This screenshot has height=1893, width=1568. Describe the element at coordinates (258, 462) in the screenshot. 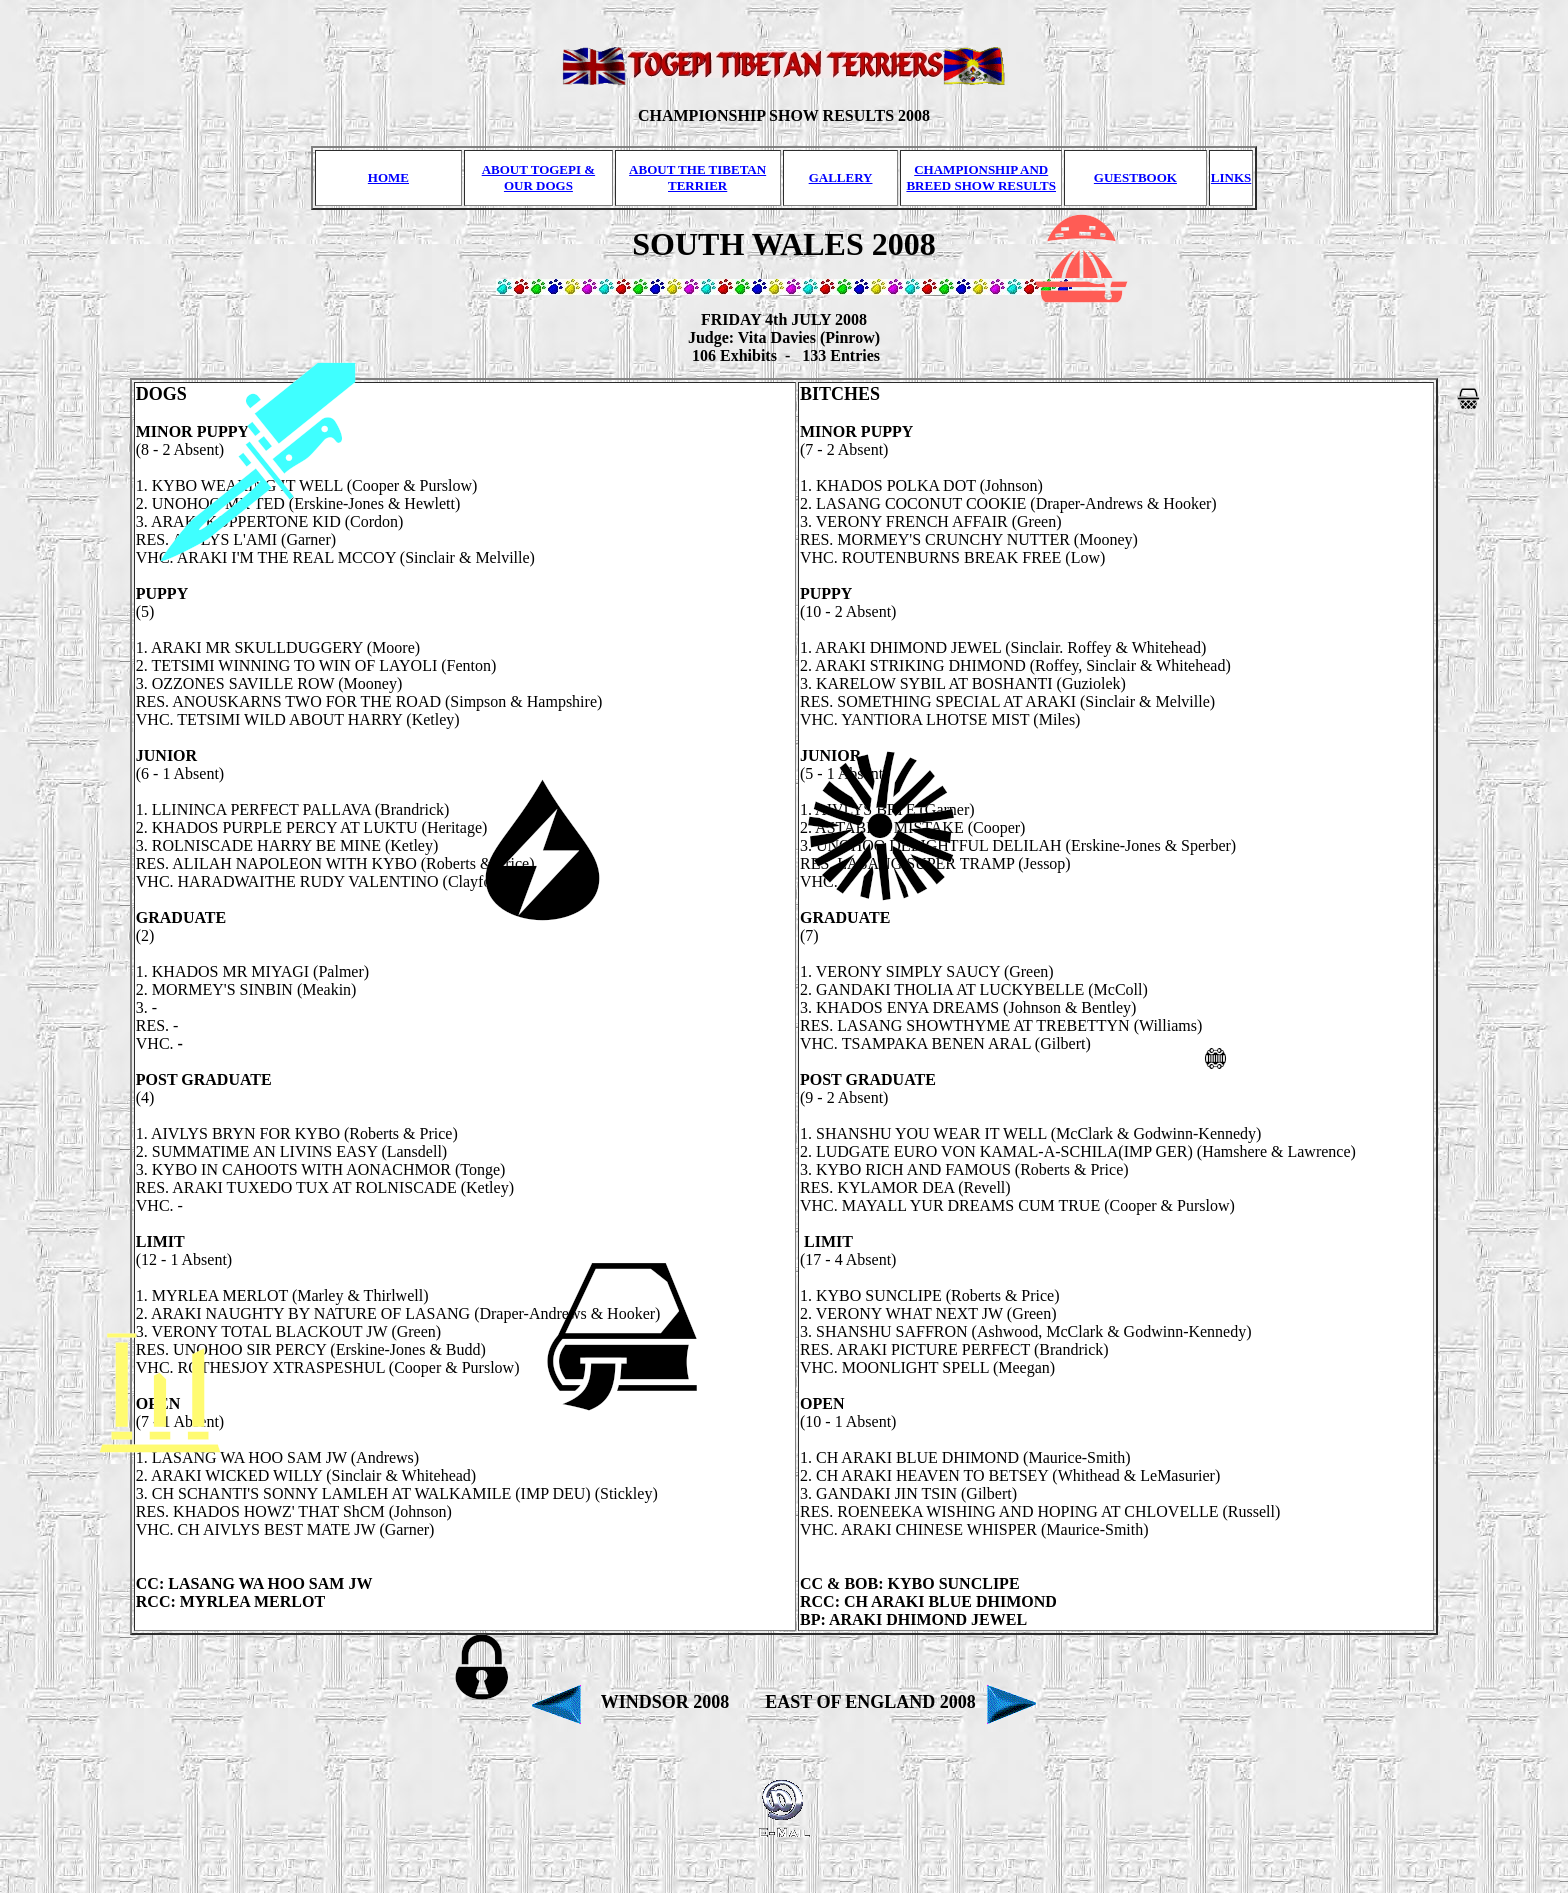

I see `equip bayonet attachment to weapon` at that location.